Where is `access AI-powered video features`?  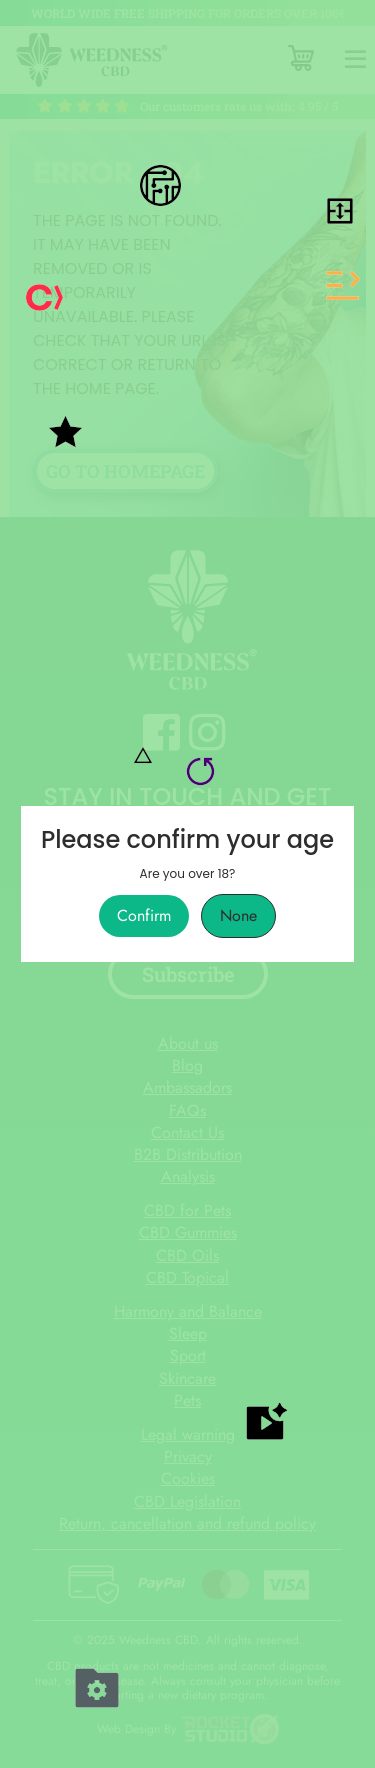 access AI-powered video features is located at coordinates (265, 1423).